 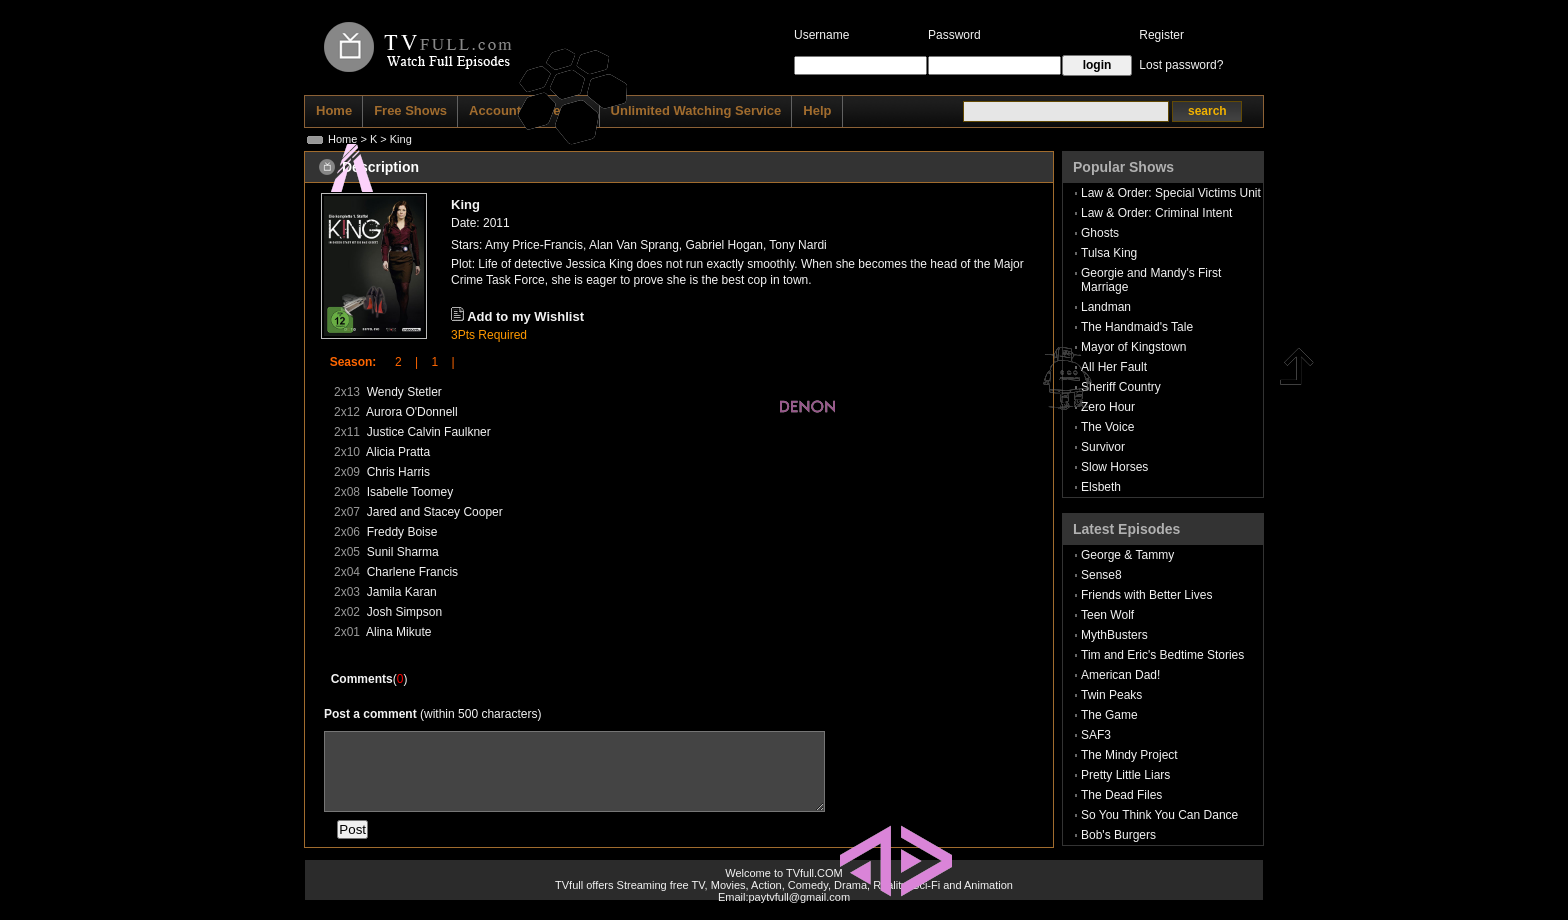 I want to click on H3 geospatial indexing system logo, so click(x=572, y=96).